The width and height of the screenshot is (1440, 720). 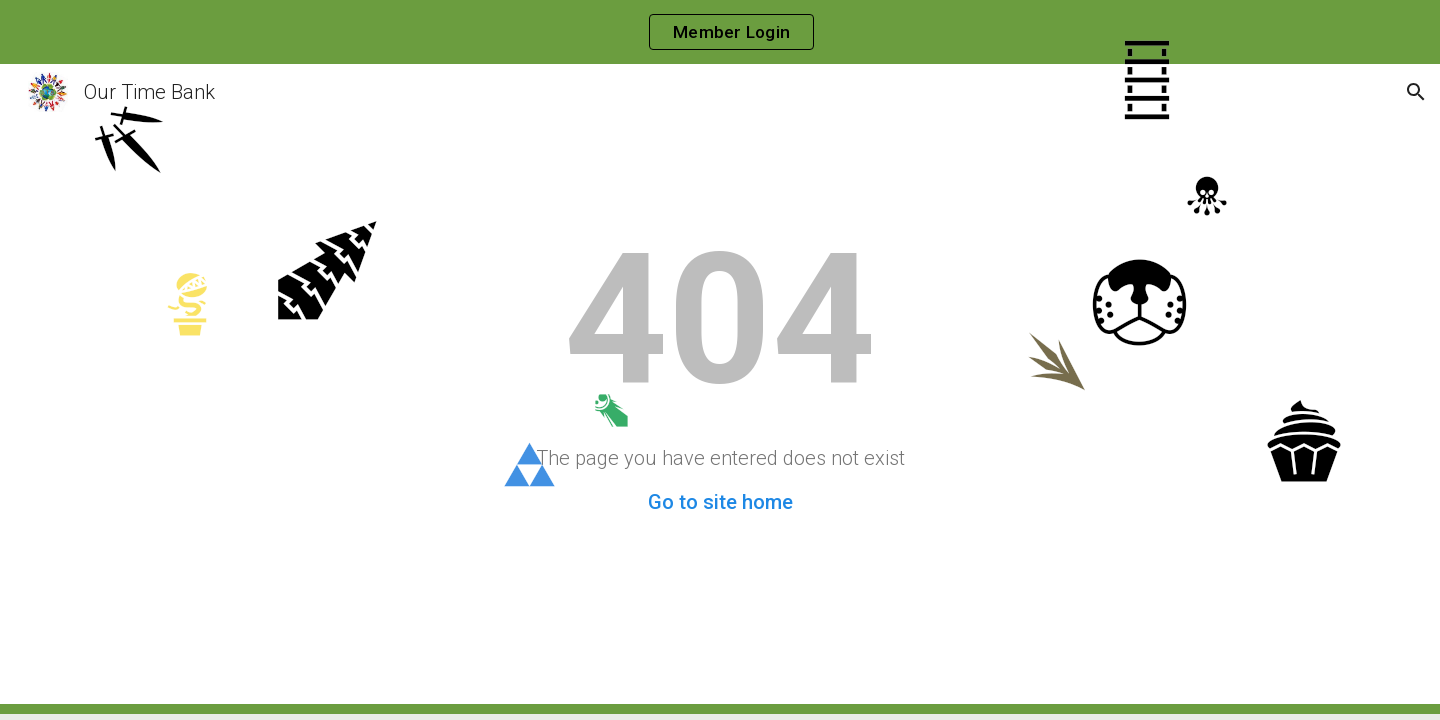 What do you see at coordinates (611, 410) in the screenshot?
I see `launch or throw a bowling ball in gameplay` at bounding box center [611, 410].